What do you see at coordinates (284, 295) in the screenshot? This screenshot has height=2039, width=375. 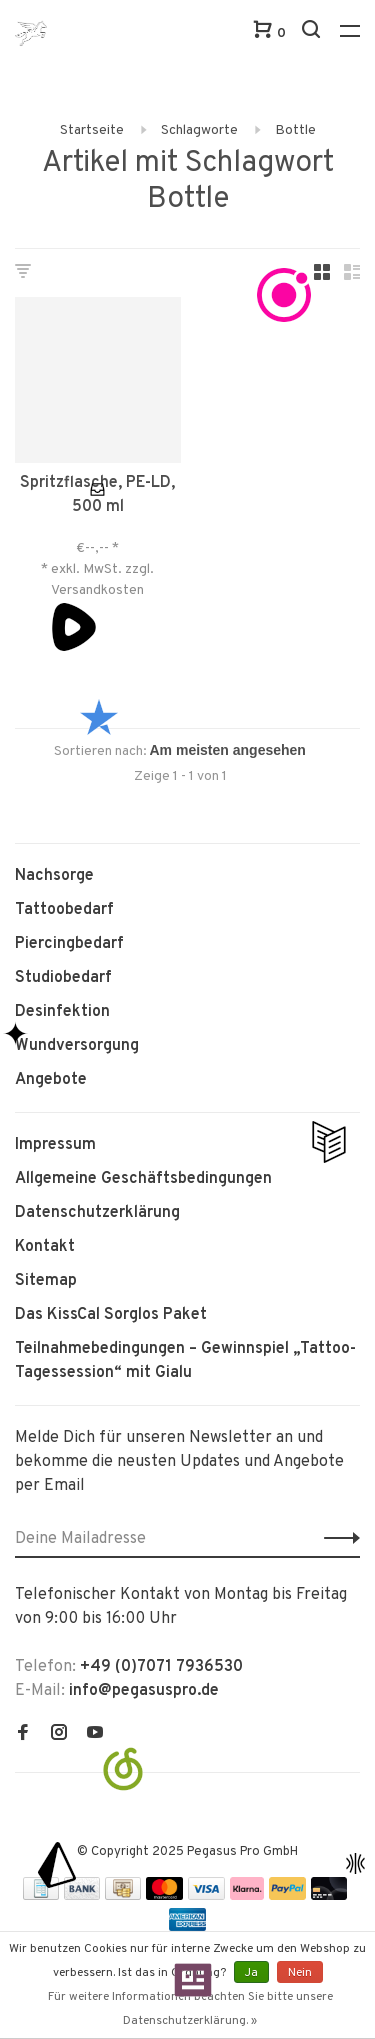 I see `ionic framework logo` at bounding box center [284, 295].